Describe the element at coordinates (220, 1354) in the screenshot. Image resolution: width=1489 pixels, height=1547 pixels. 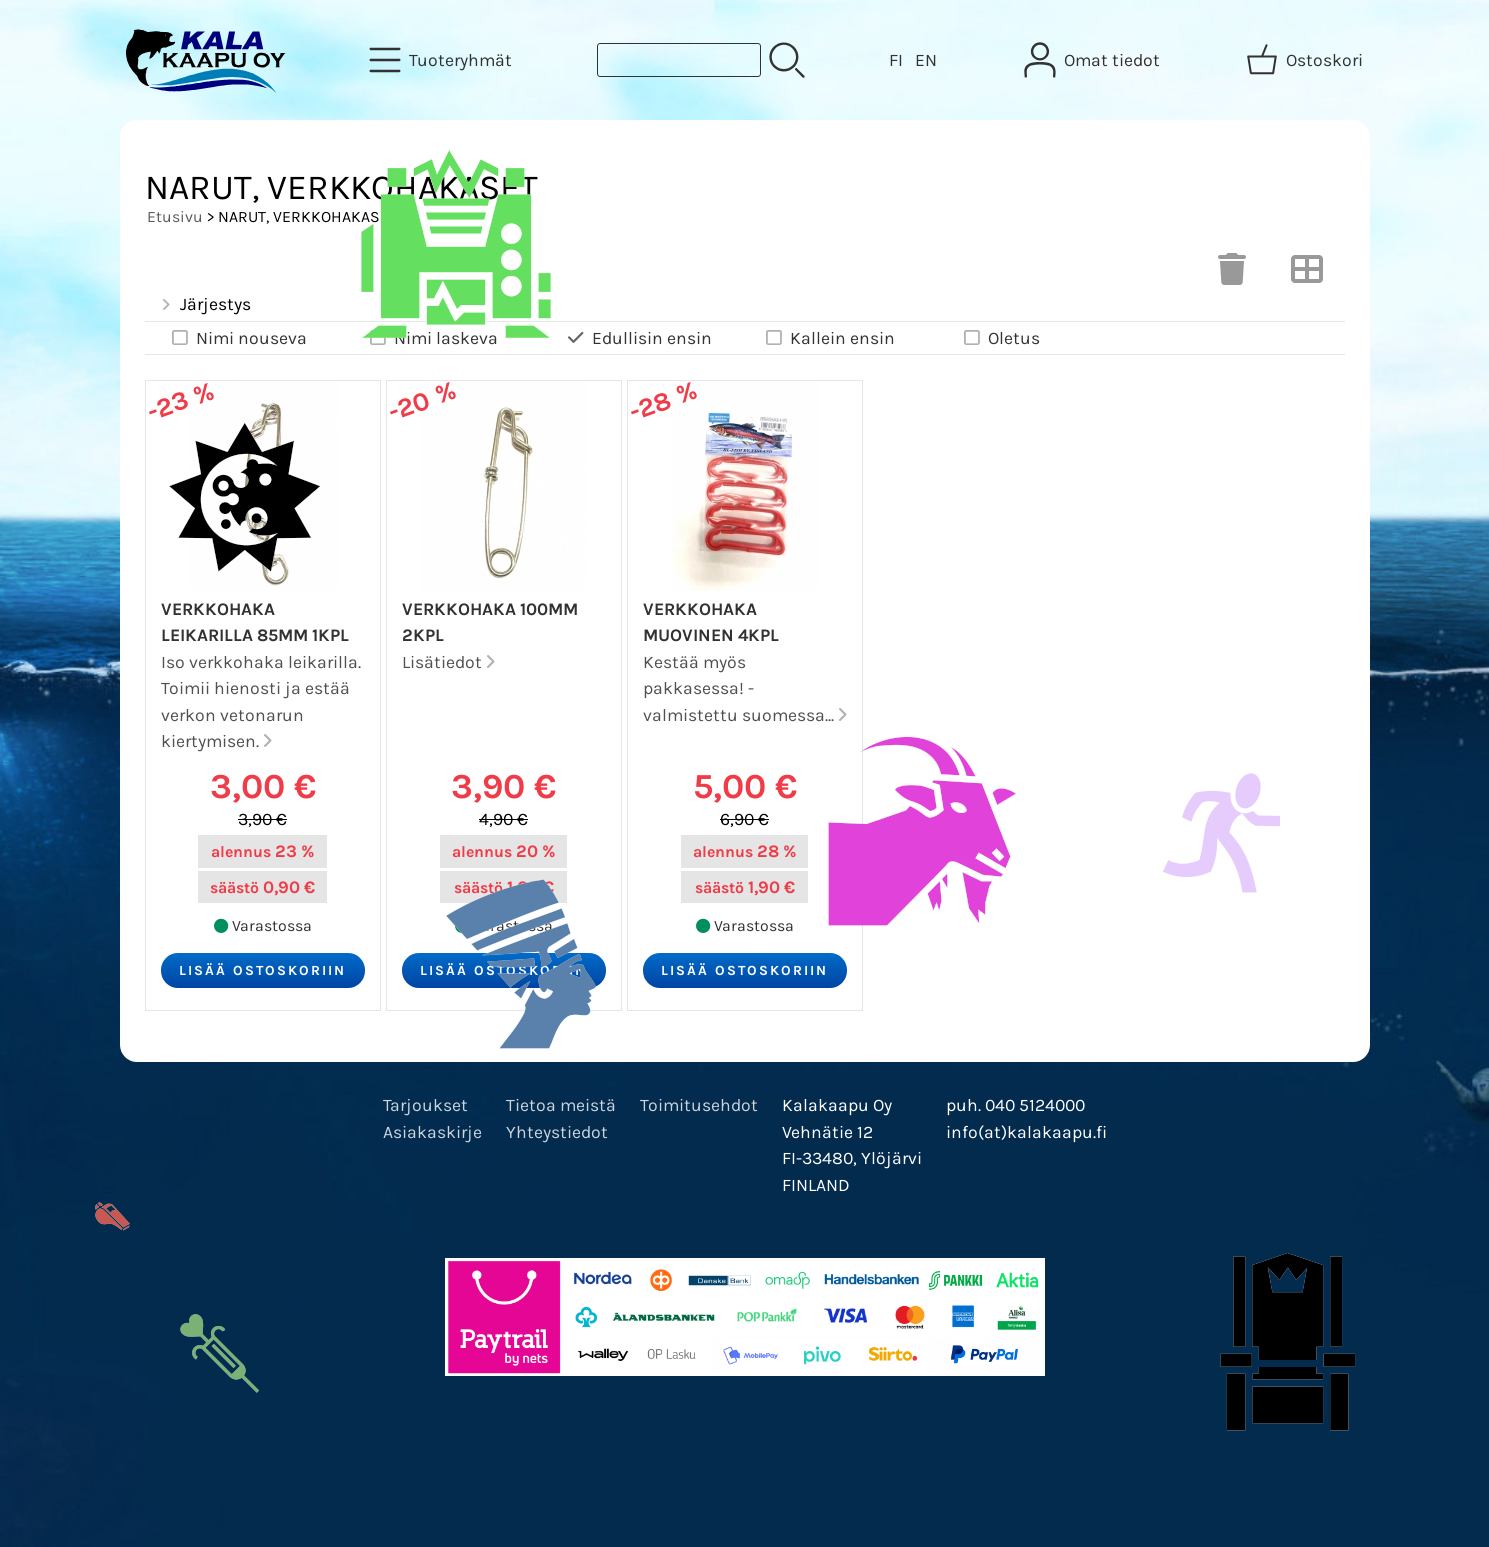
I see `inject love or affection in a game` at that location.